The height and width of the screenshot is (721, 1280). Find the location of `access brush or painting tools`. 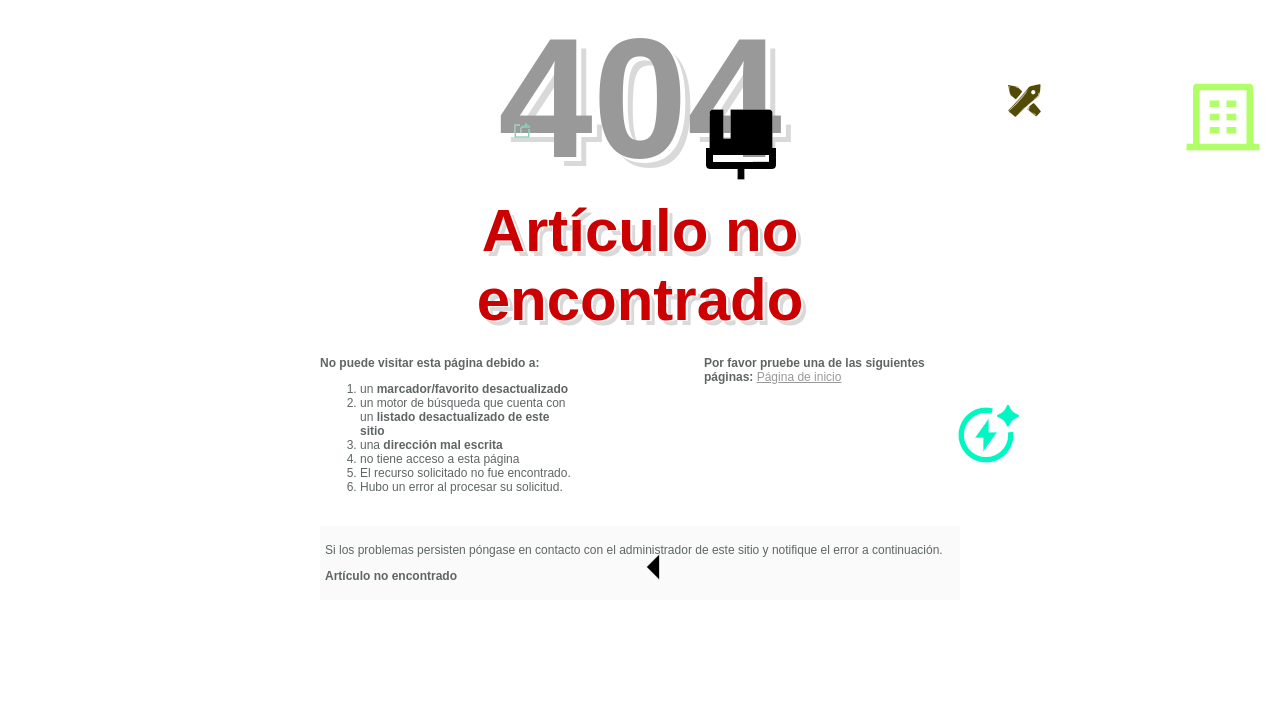

access brush or painting tools is located at coordinates (741, 141).